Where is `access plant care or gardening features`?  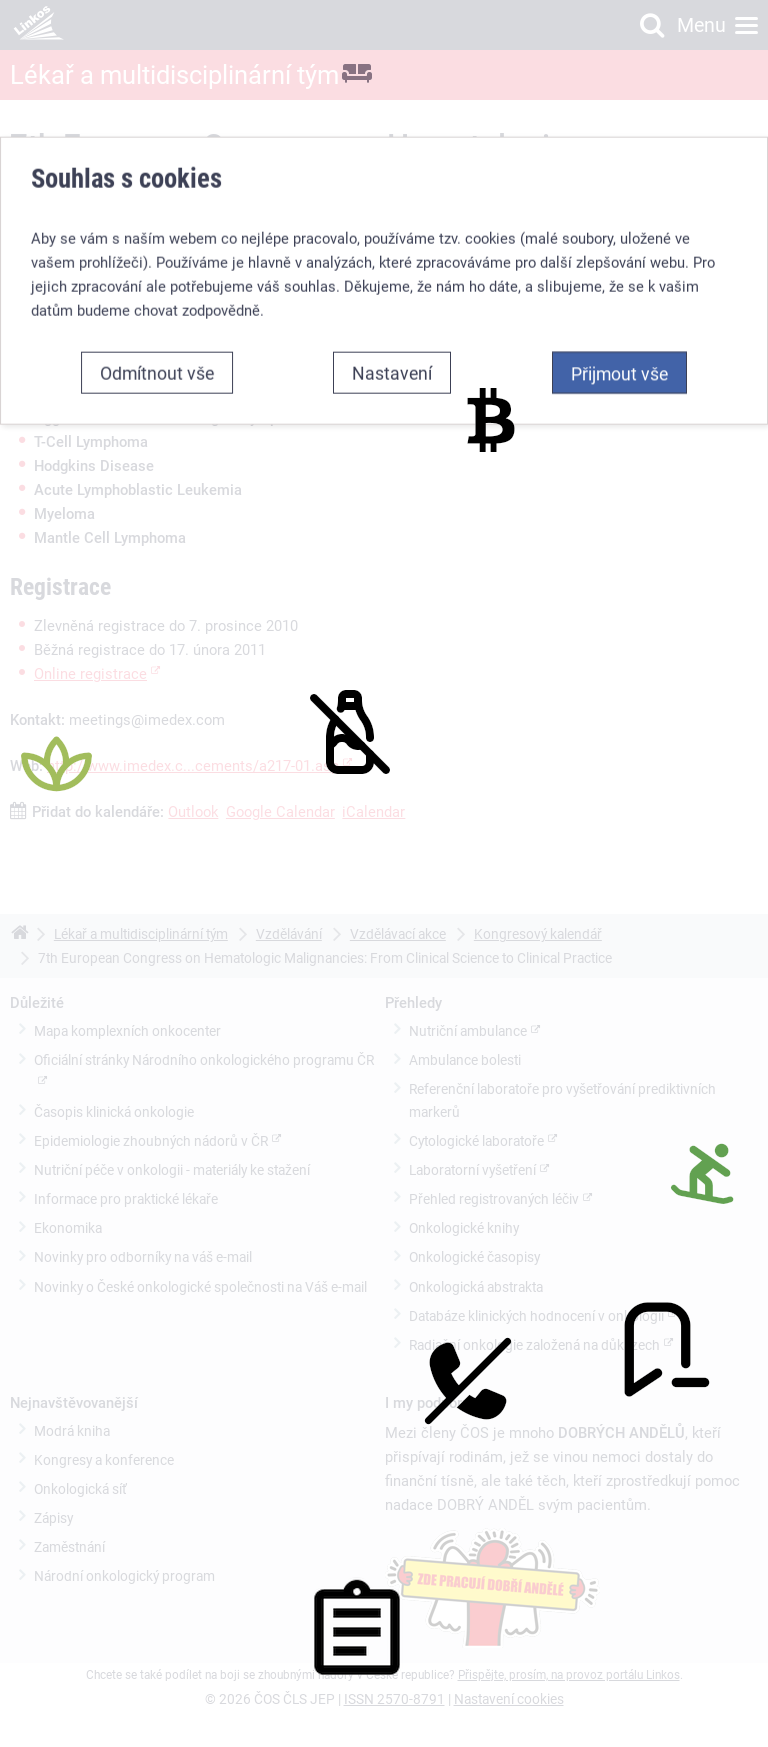 access plant care or gardening features is located at coordinates (56, 765).